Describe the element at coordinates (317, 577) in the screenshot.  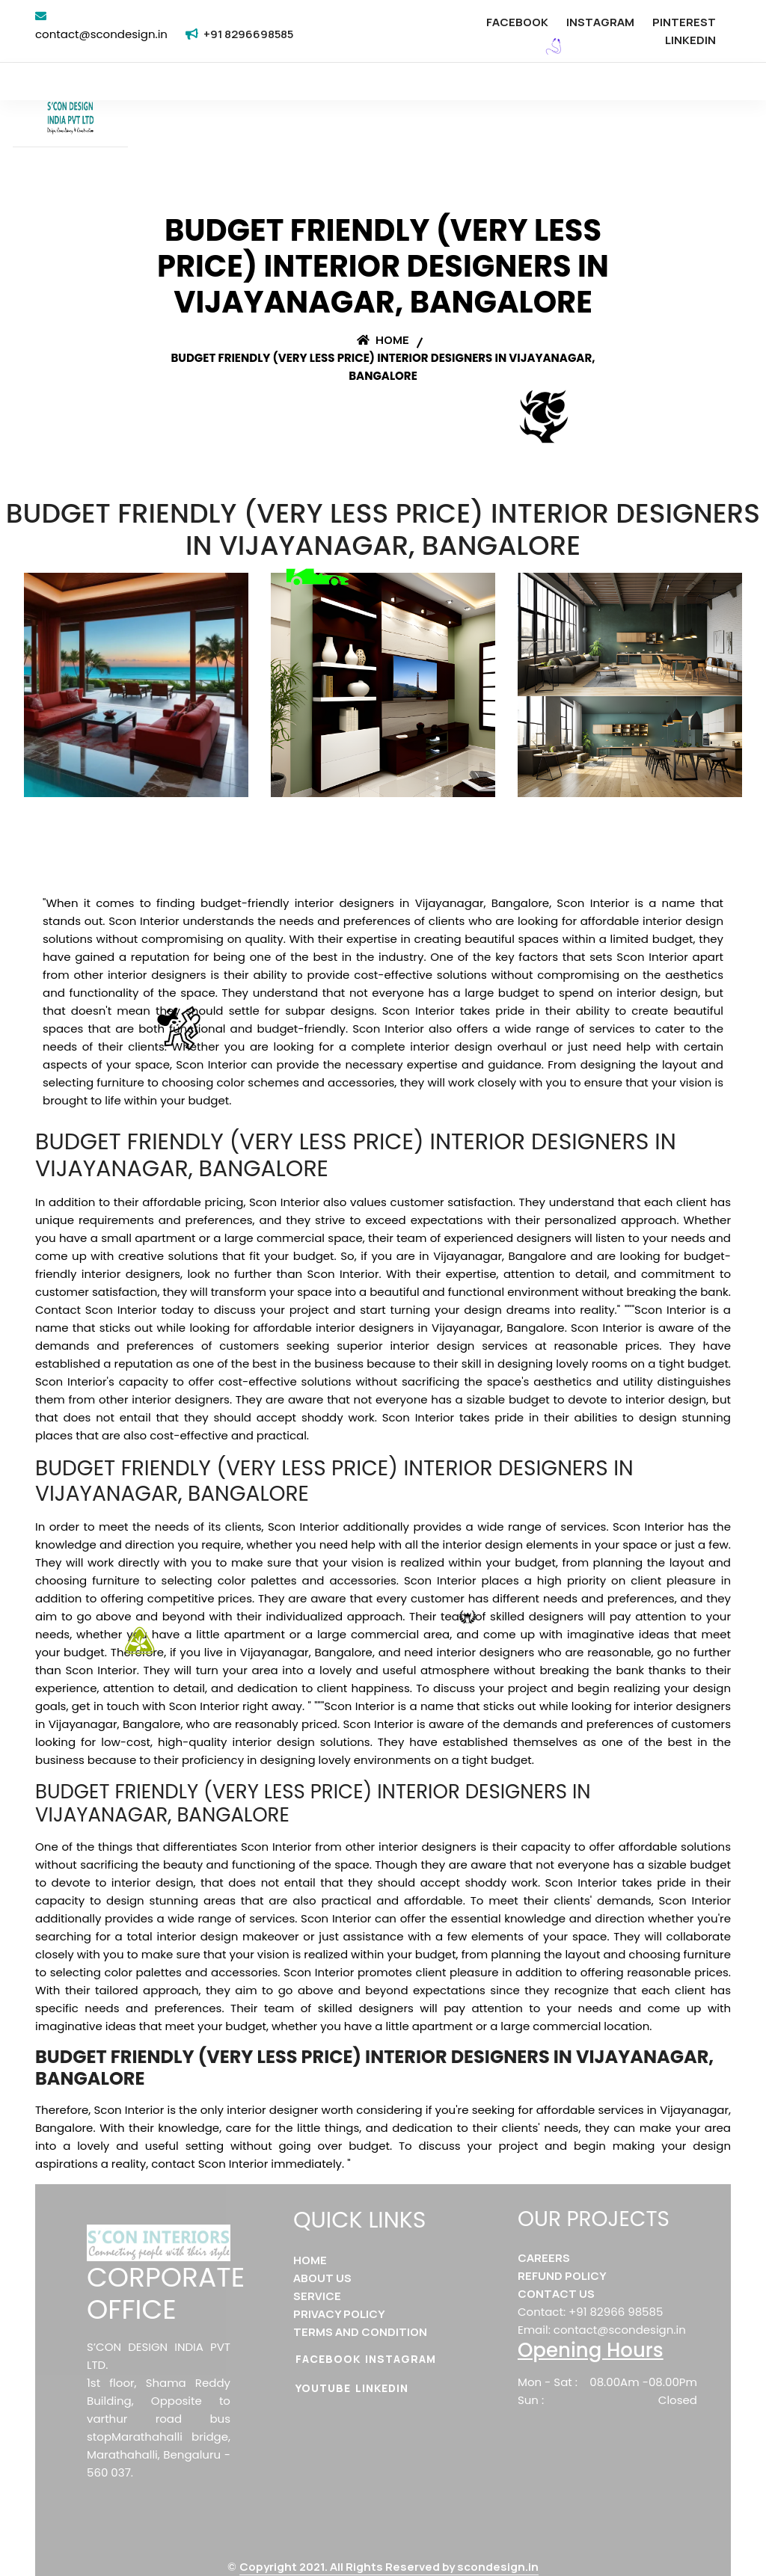
I see `access formula 1 racing game or content` at that location.